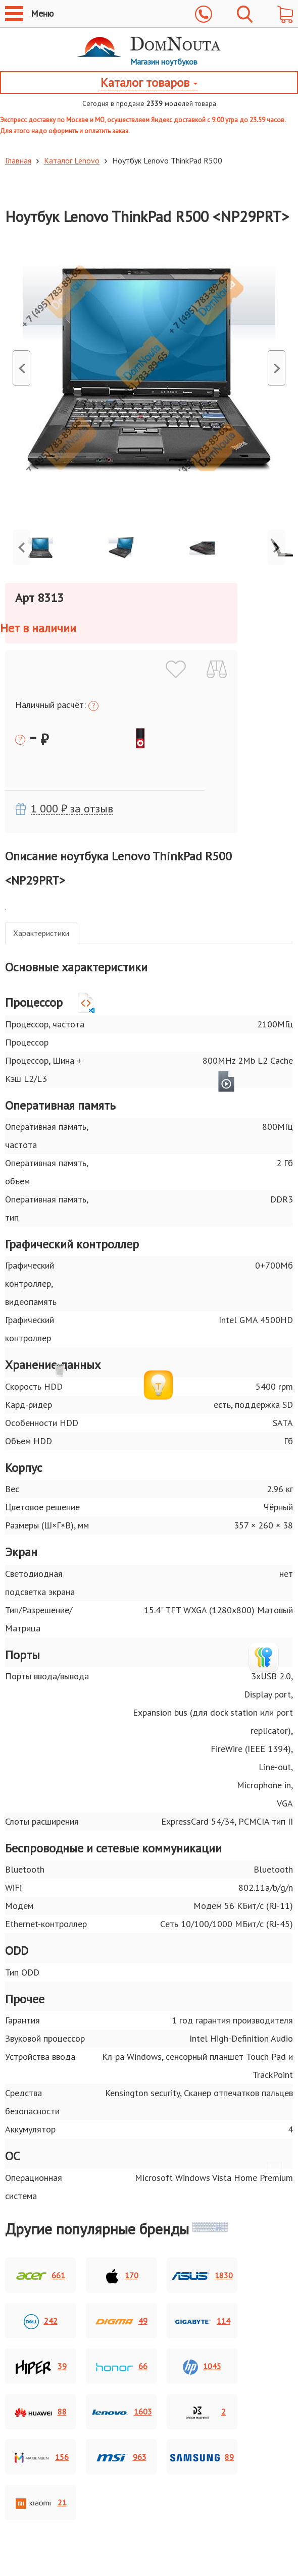  I want to click on open the passwords app to manage saved credentials, so click(264, 1657).